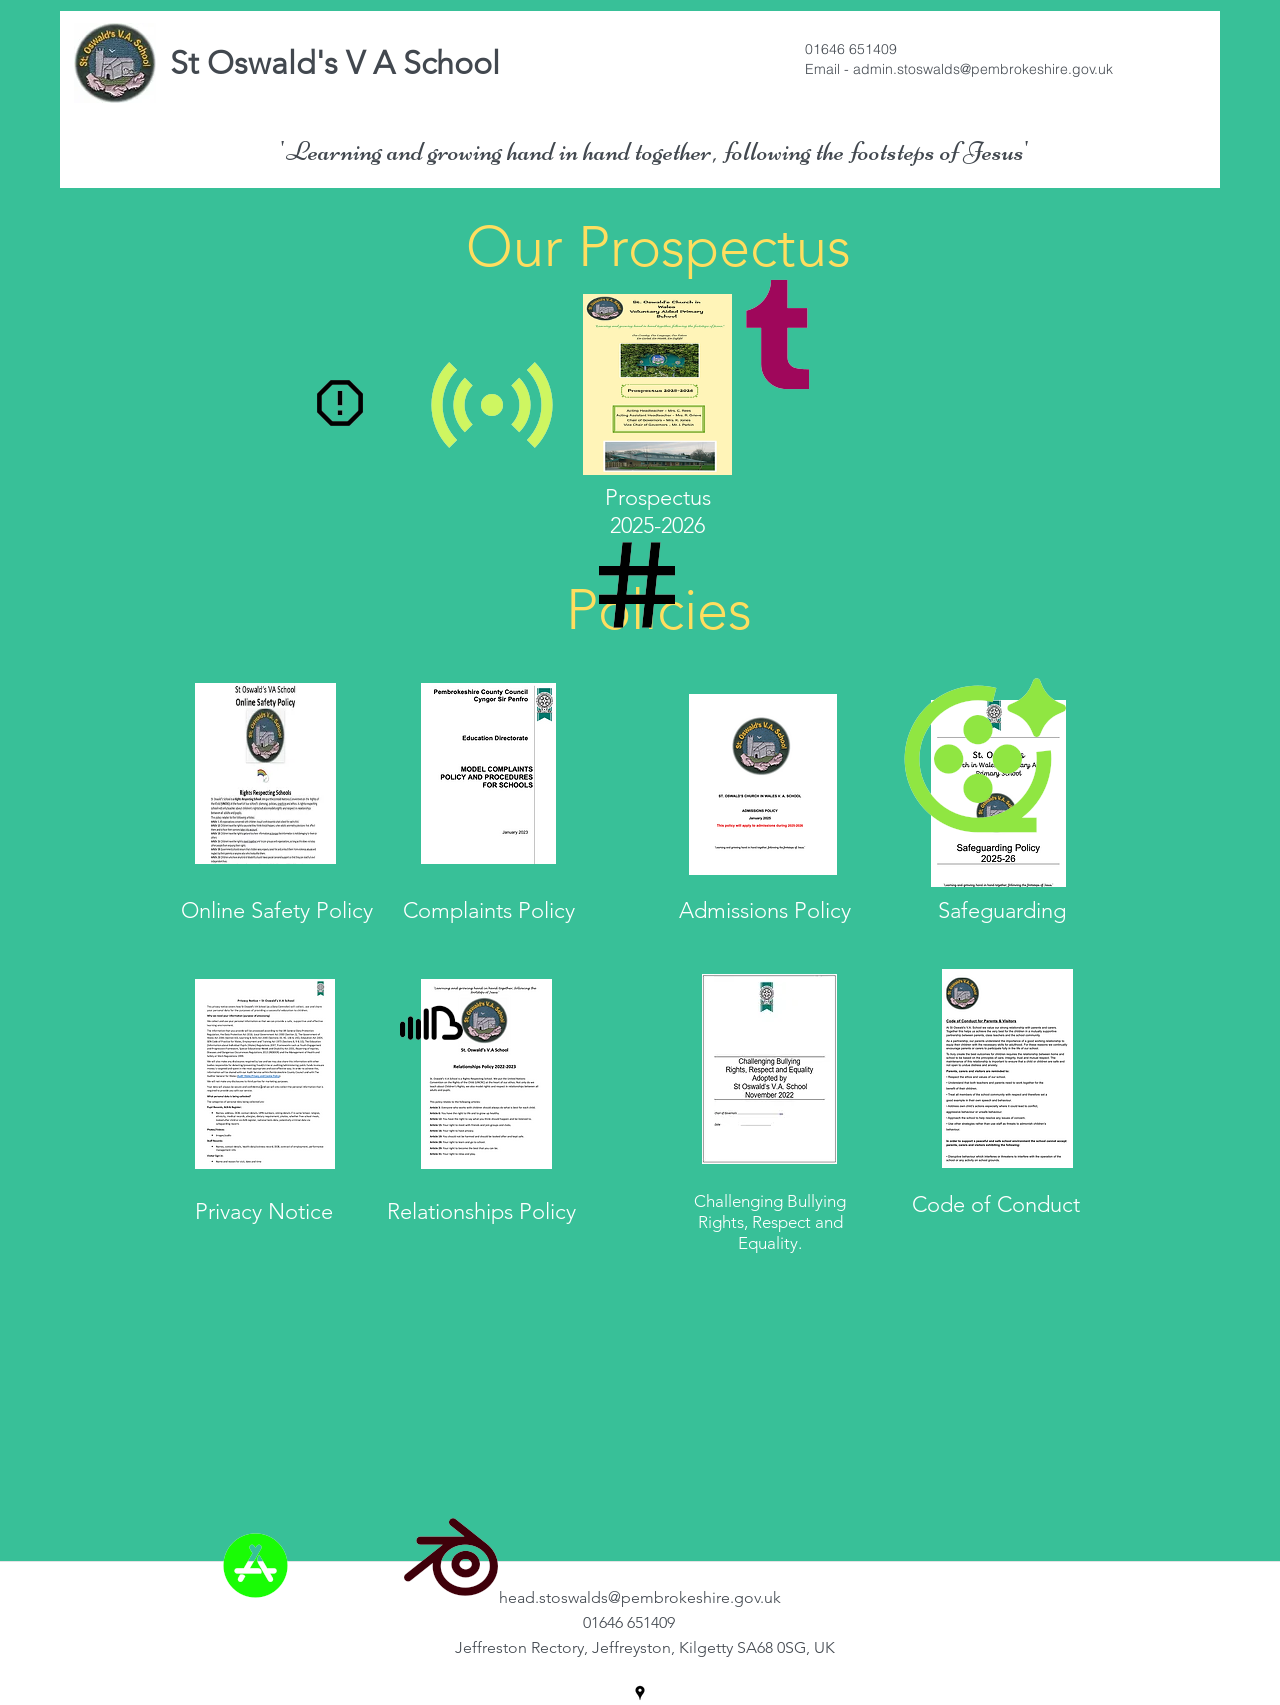 The width and height of the screenshot is (1280, 1705). I want to click on indicates rfid or nfc functionality, so click(492, 405).